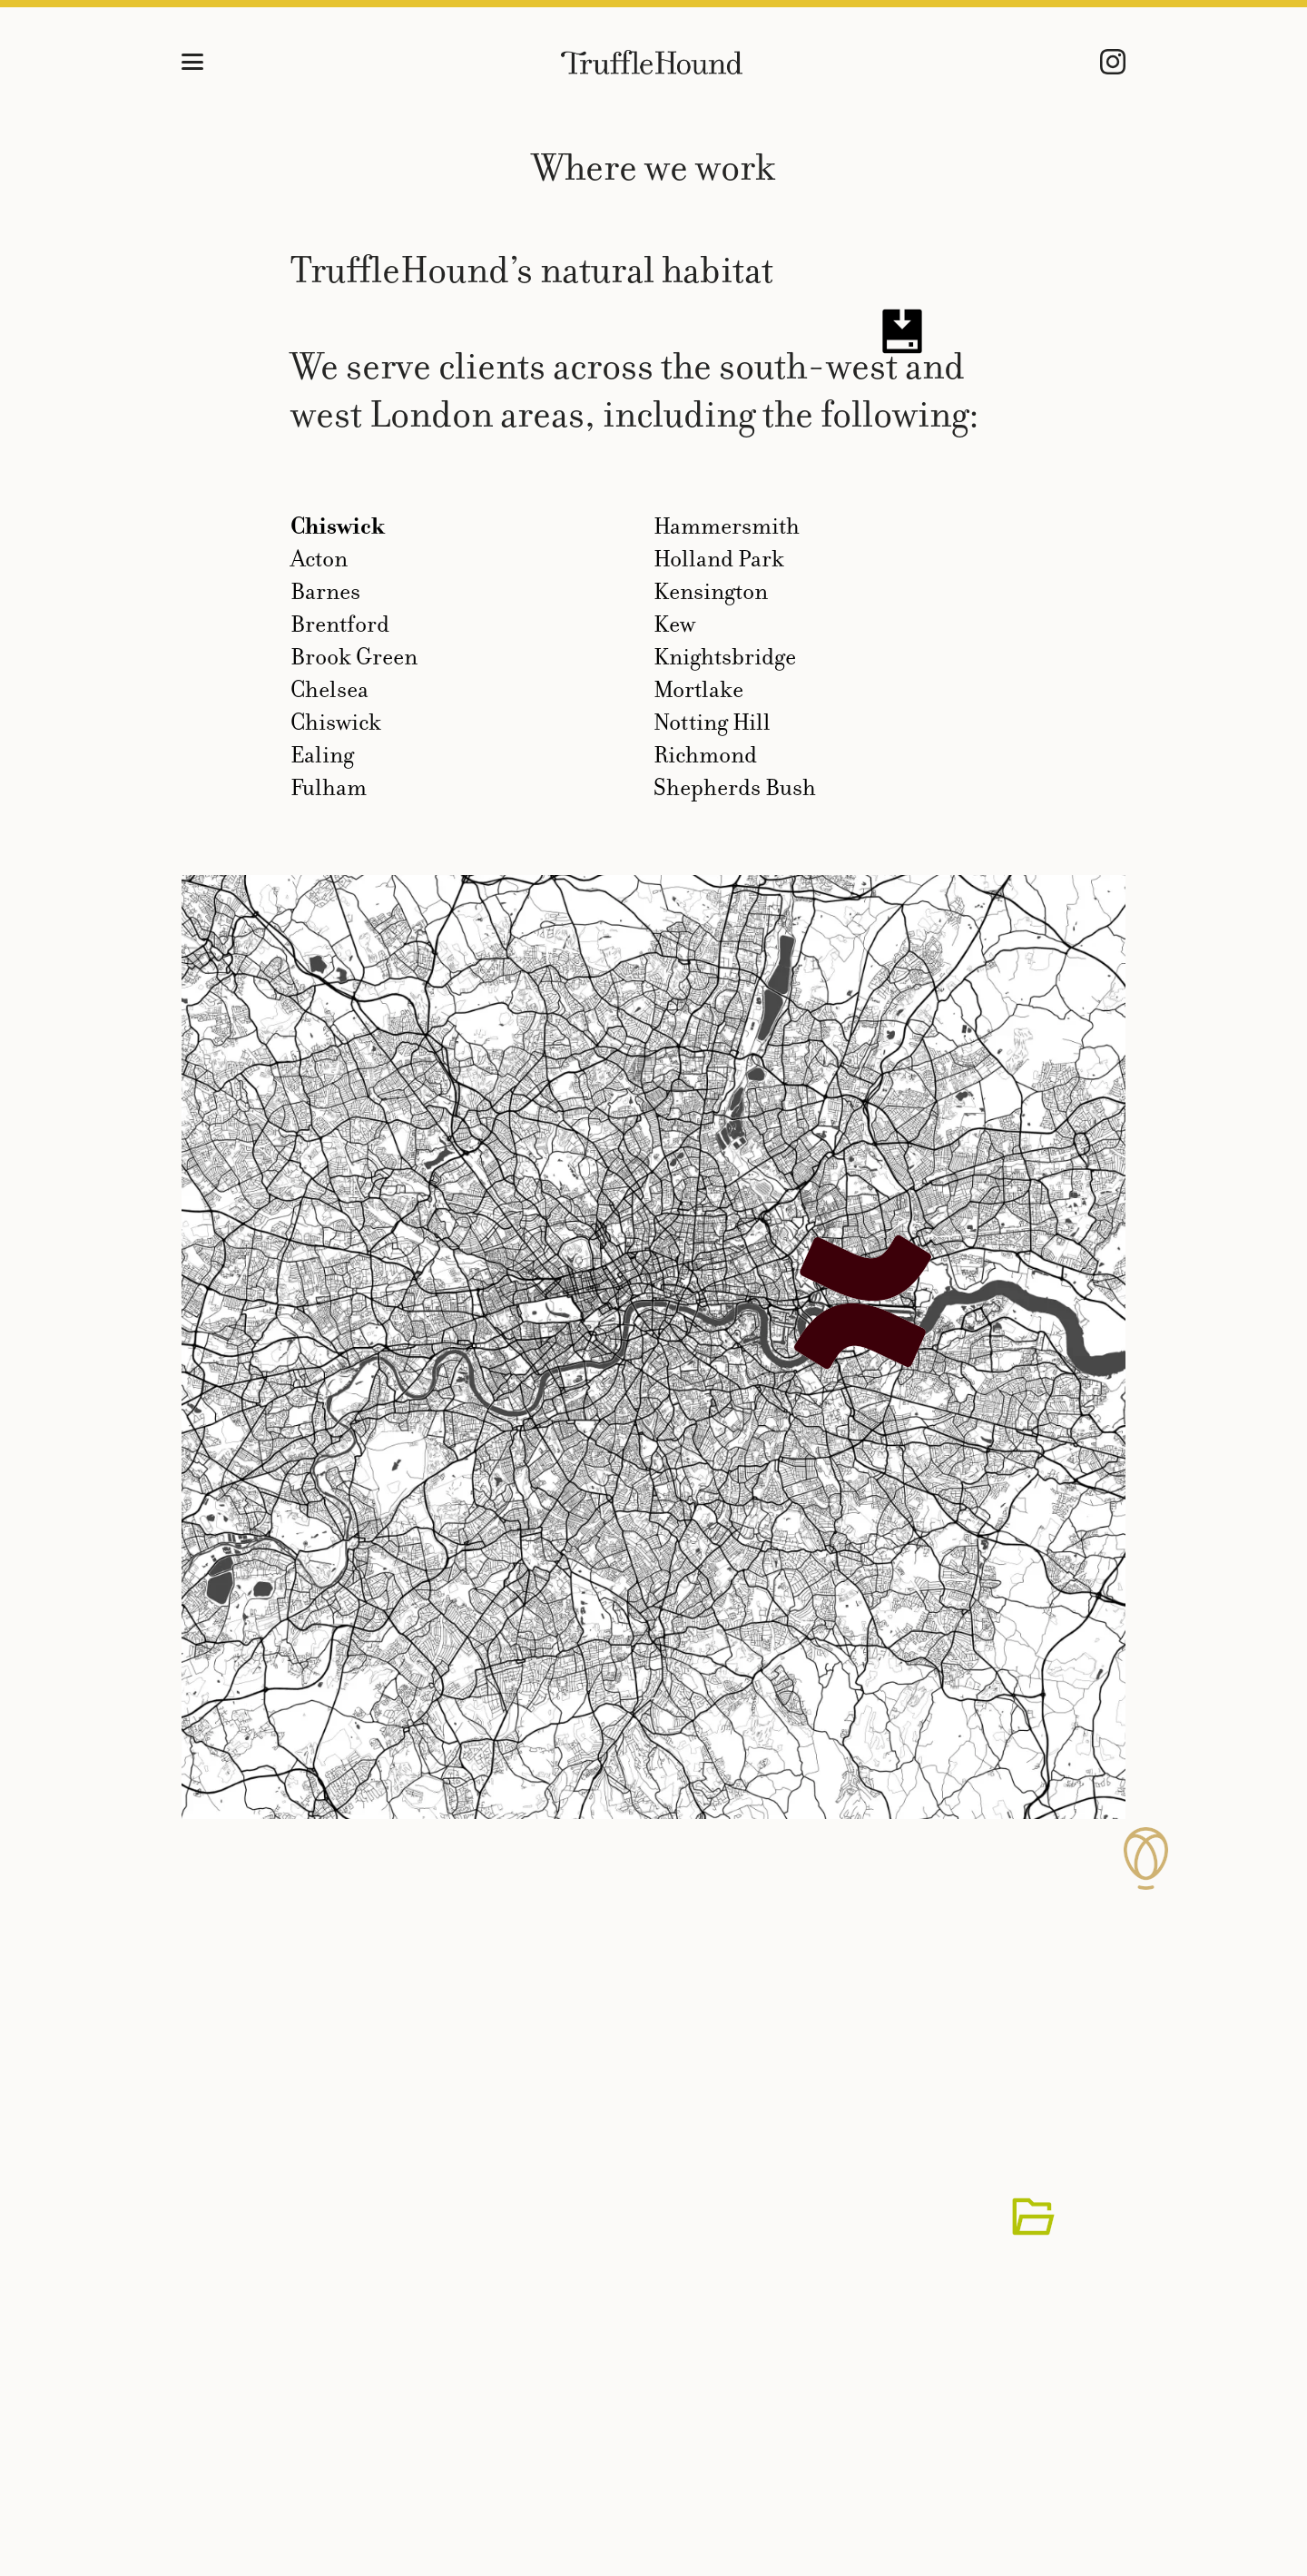 Image resolution: width=1307 pixels, height=2576 pixels. Describe the element at coordinates (862, 1302) in the screenshot. I see `open Confluence workspace` at that location.